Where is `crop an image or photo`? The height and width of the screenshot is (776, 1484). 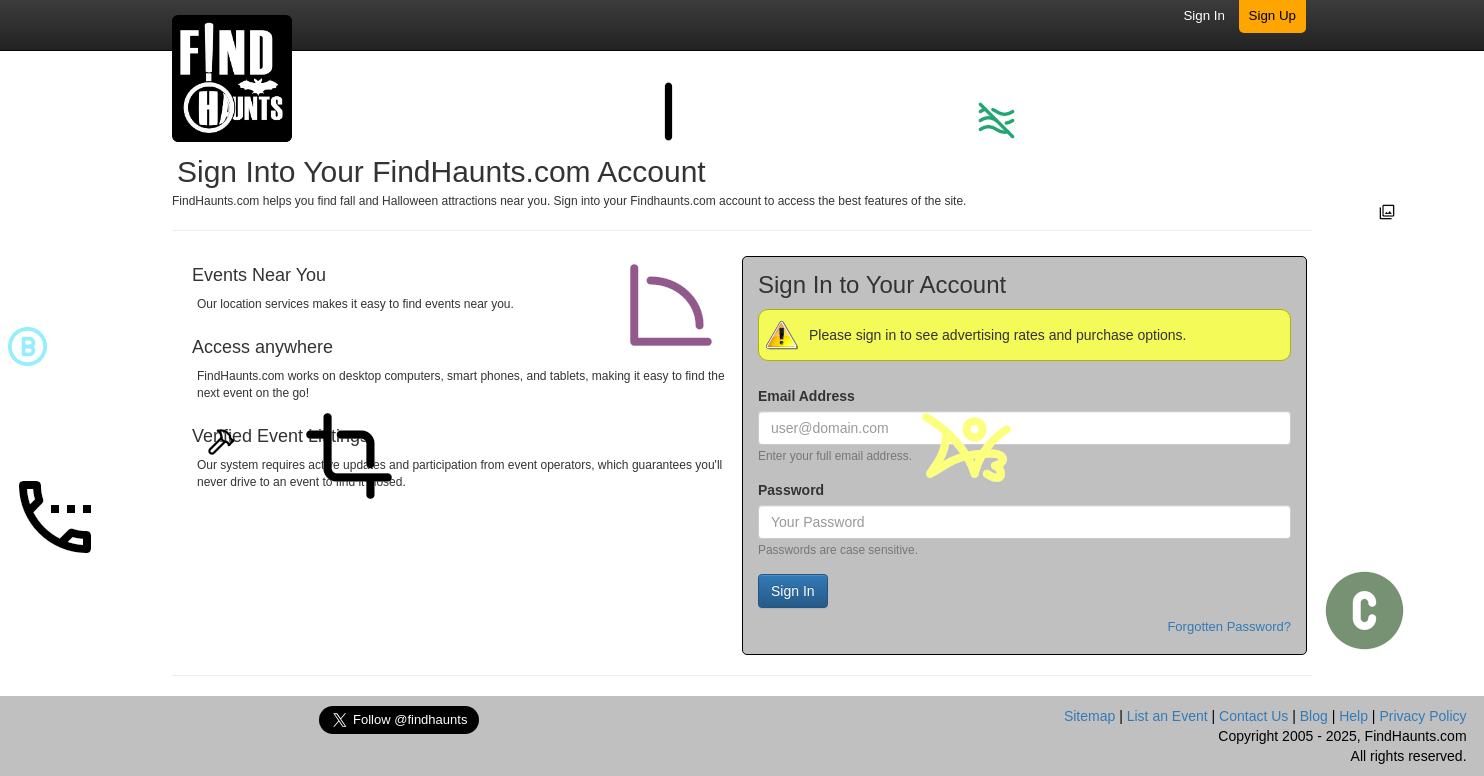
crop an image or photo is located at coordinates (349, 456).